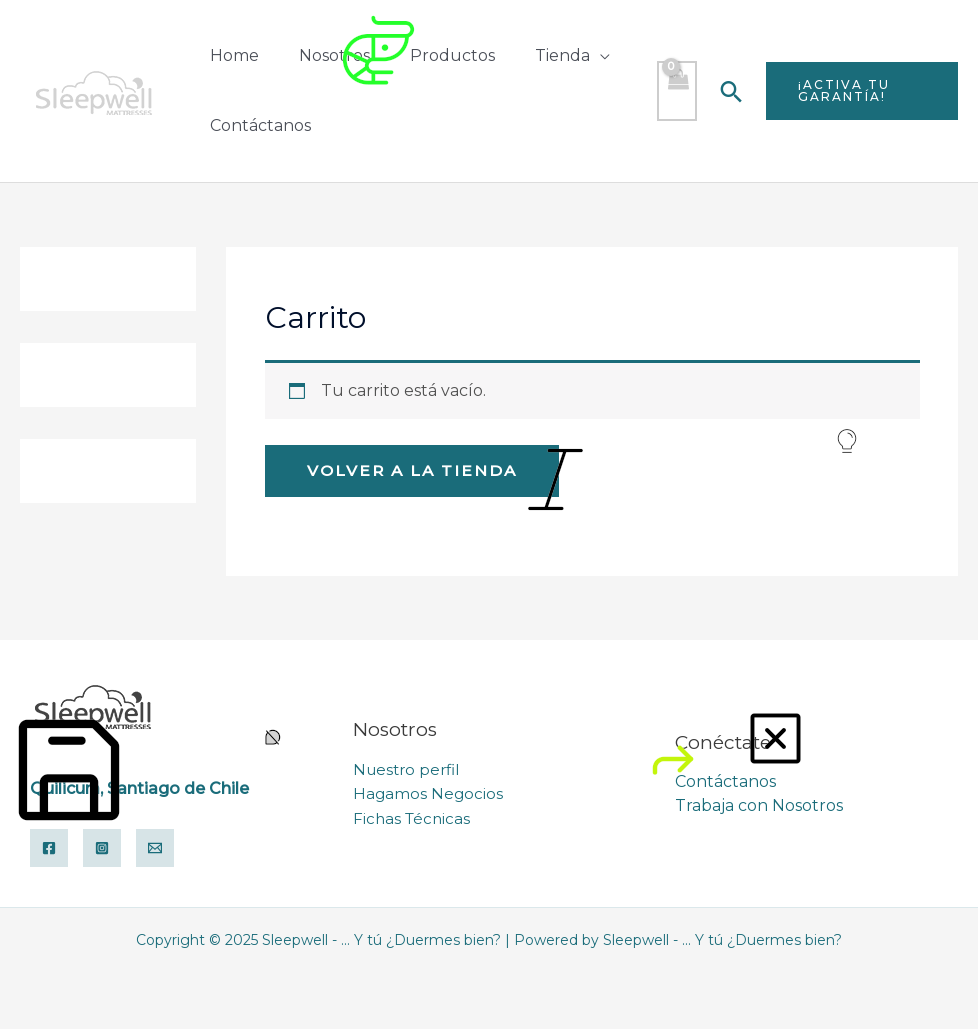  Describe the element at coordinates (673, 759) in the screenshot. I see `forward a message or email` at that location.